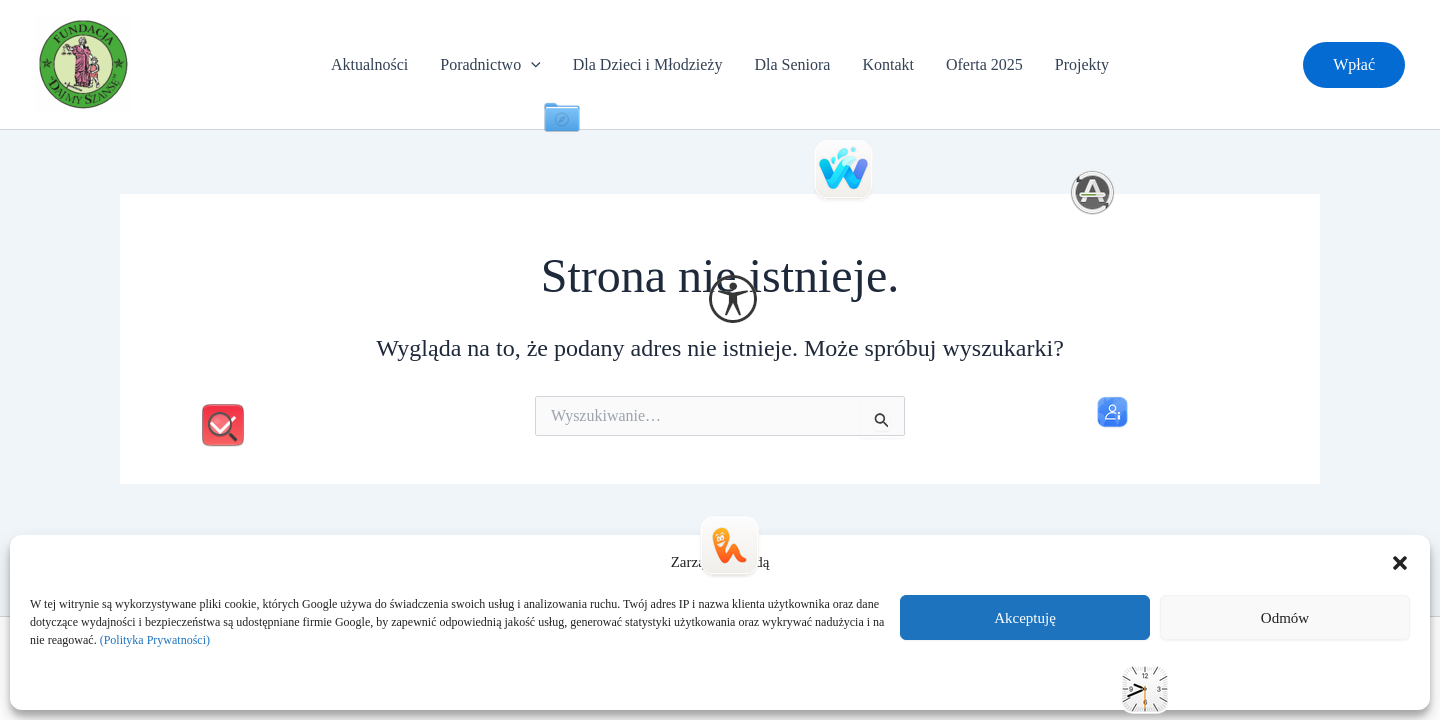 The height and width of the screenshot is (720, 1440). I want to click on manage connected online accounts, so click(1112, 412).